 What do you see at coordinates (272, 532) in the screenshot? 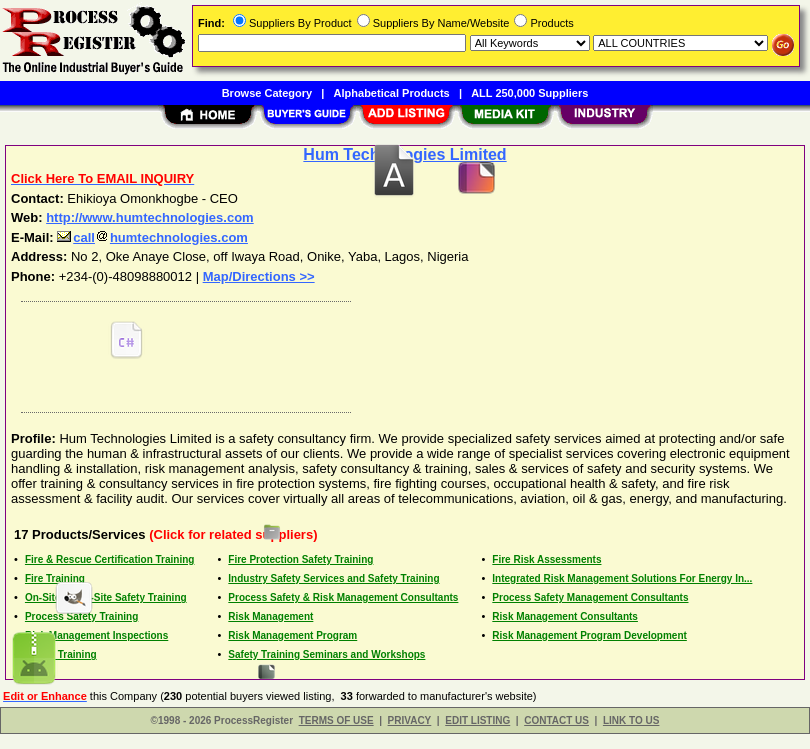
I see `open the file manager application` at bounding box center [272, 532].